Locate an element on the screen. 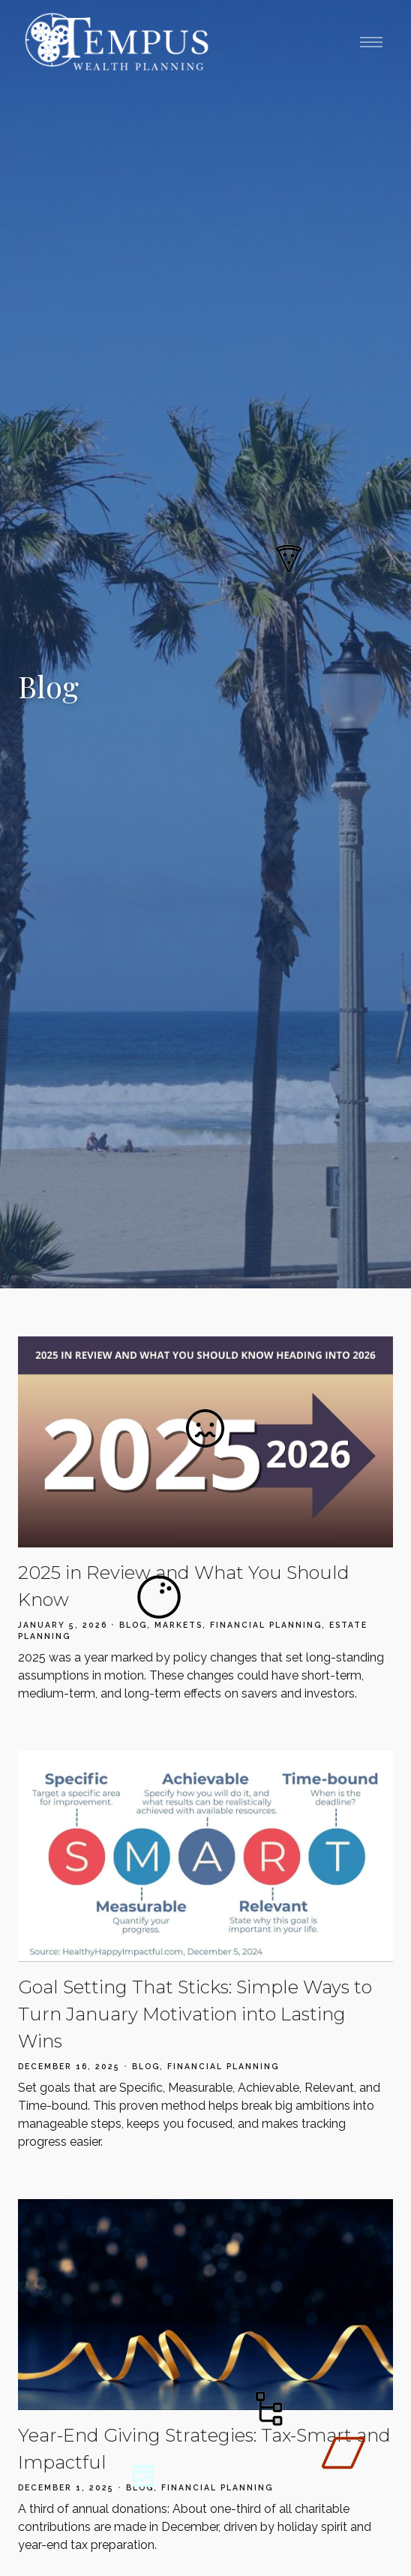  view hierarchical folder structure is located at coordinates (268, 2409).